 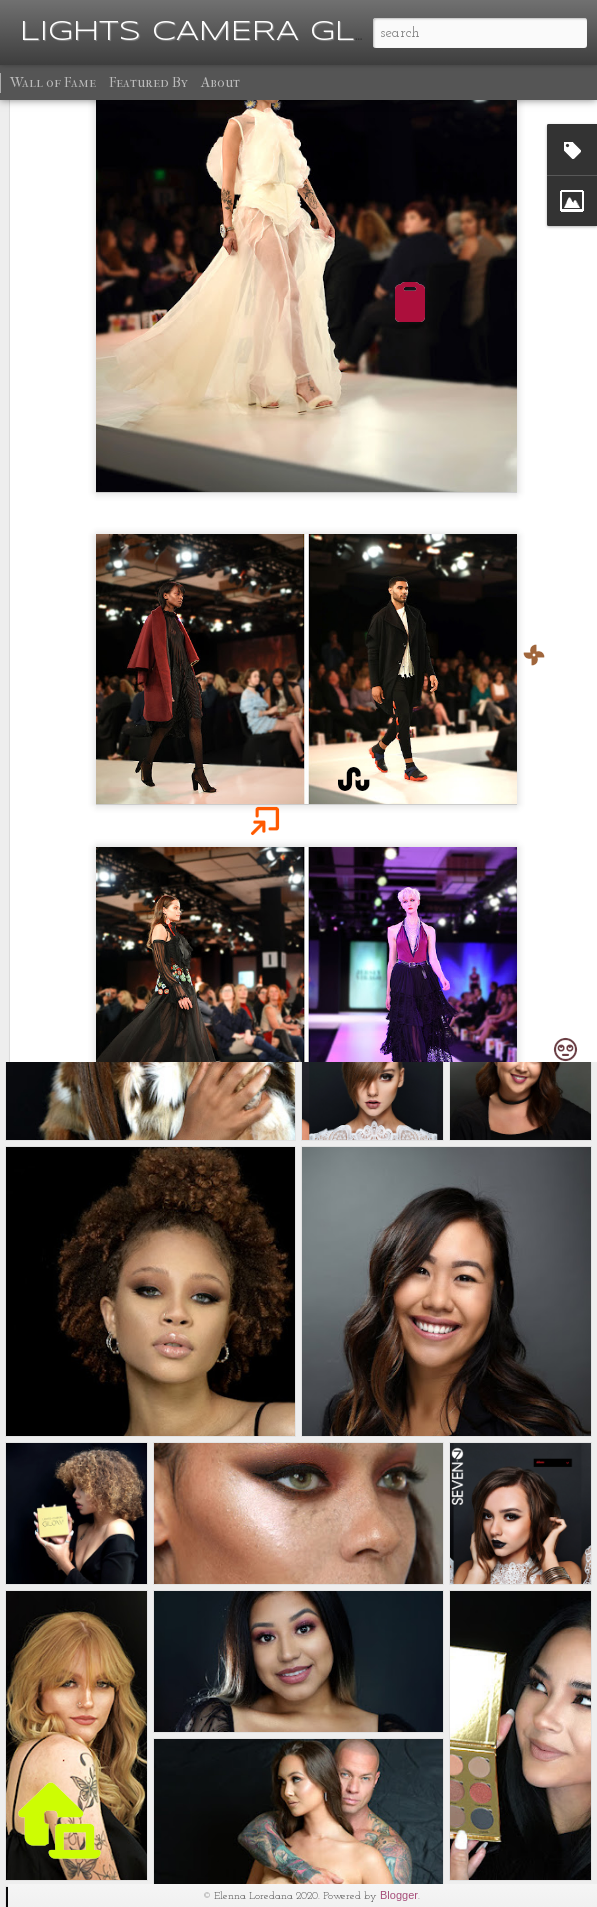 What do you see at coordinates (534, 655) in the screenshot?
I see `toggle fan or ventilation control` at bounding box center [534, 655].